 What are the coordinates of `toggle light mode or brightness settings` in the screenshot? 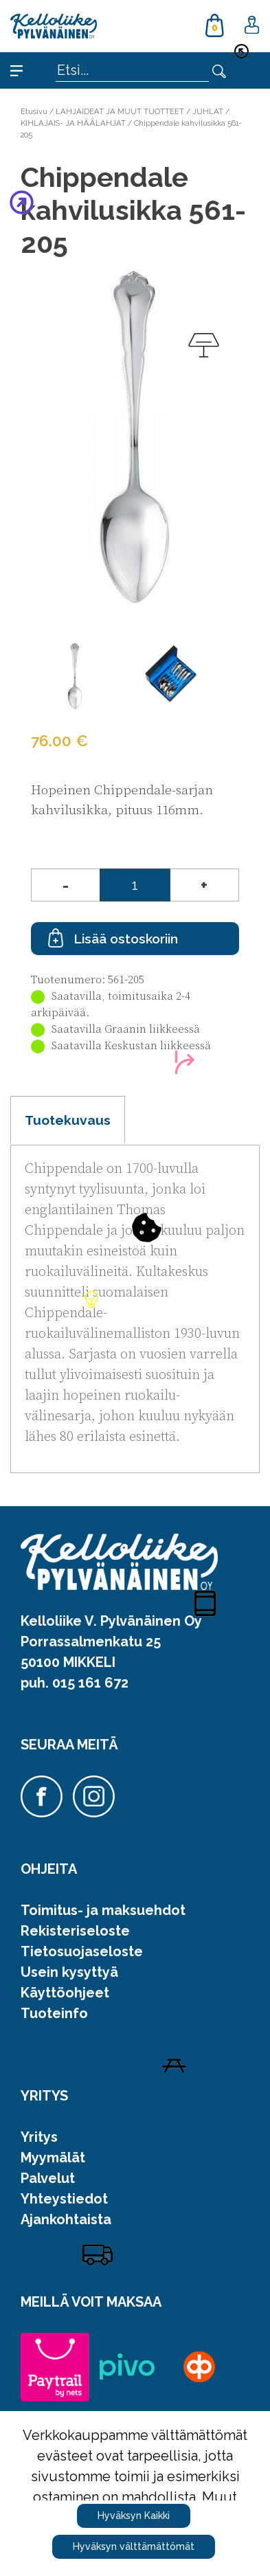 It's located at (91, 1299).